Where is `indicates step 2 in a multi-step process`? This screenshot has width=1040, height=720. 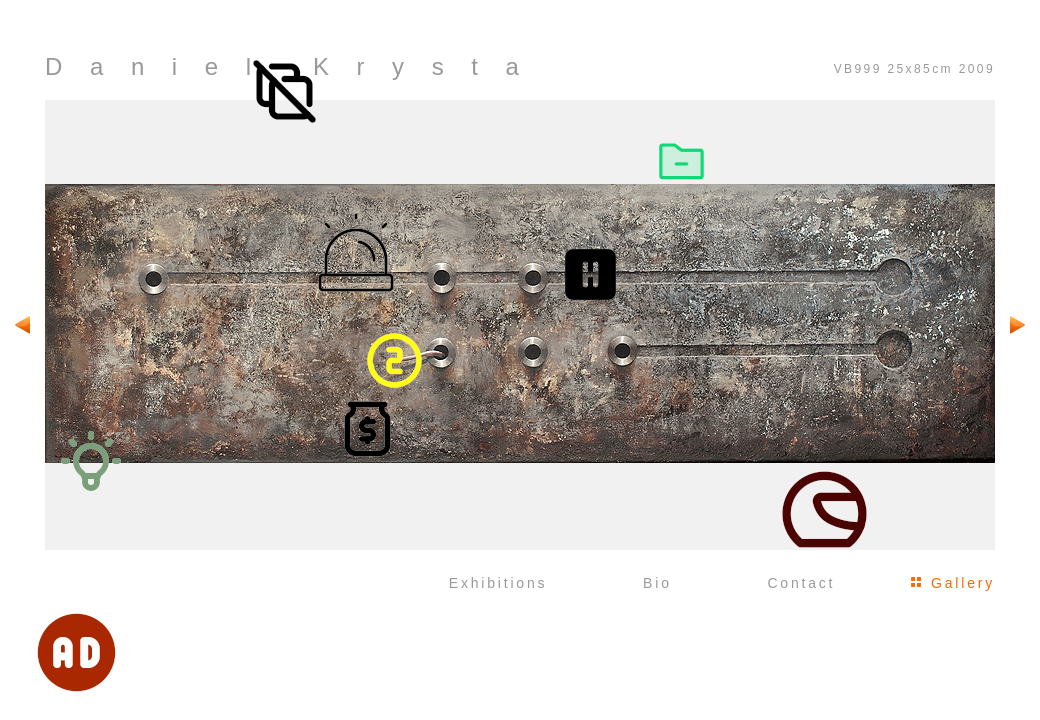 indicates step 2 in a multi-step process is located at coordinates (394, 360).